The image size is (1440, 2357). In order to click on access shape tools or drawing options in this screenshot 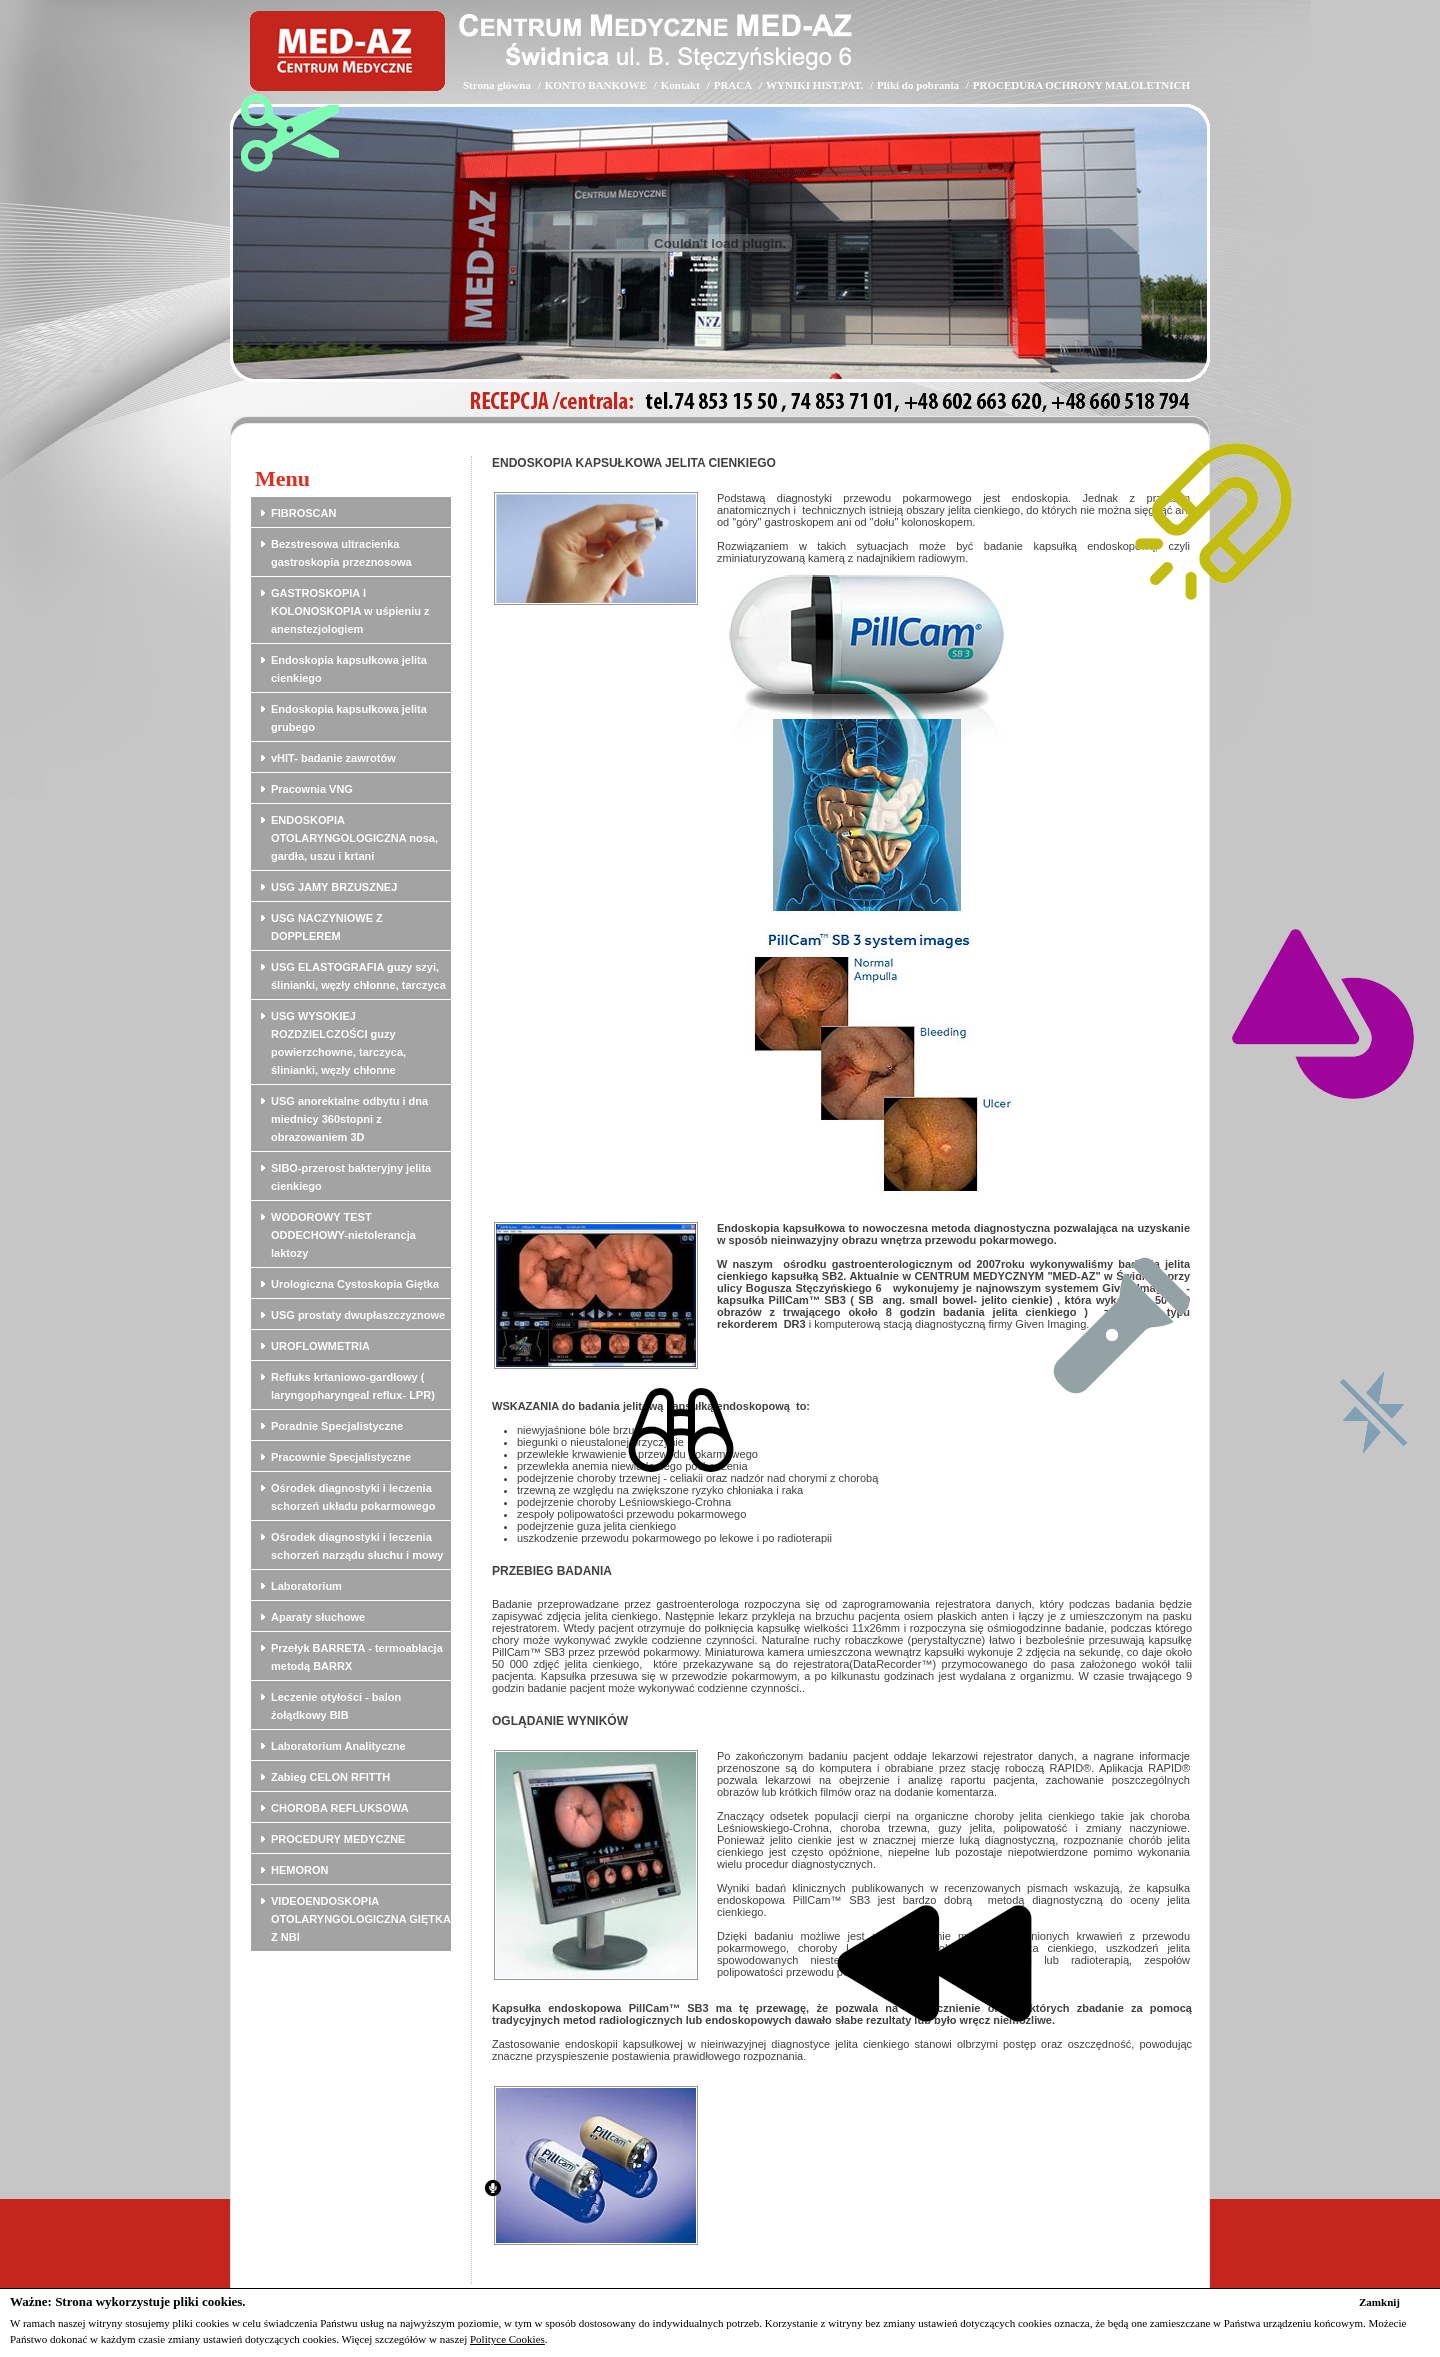, I will do `click(1323, 1014)`.